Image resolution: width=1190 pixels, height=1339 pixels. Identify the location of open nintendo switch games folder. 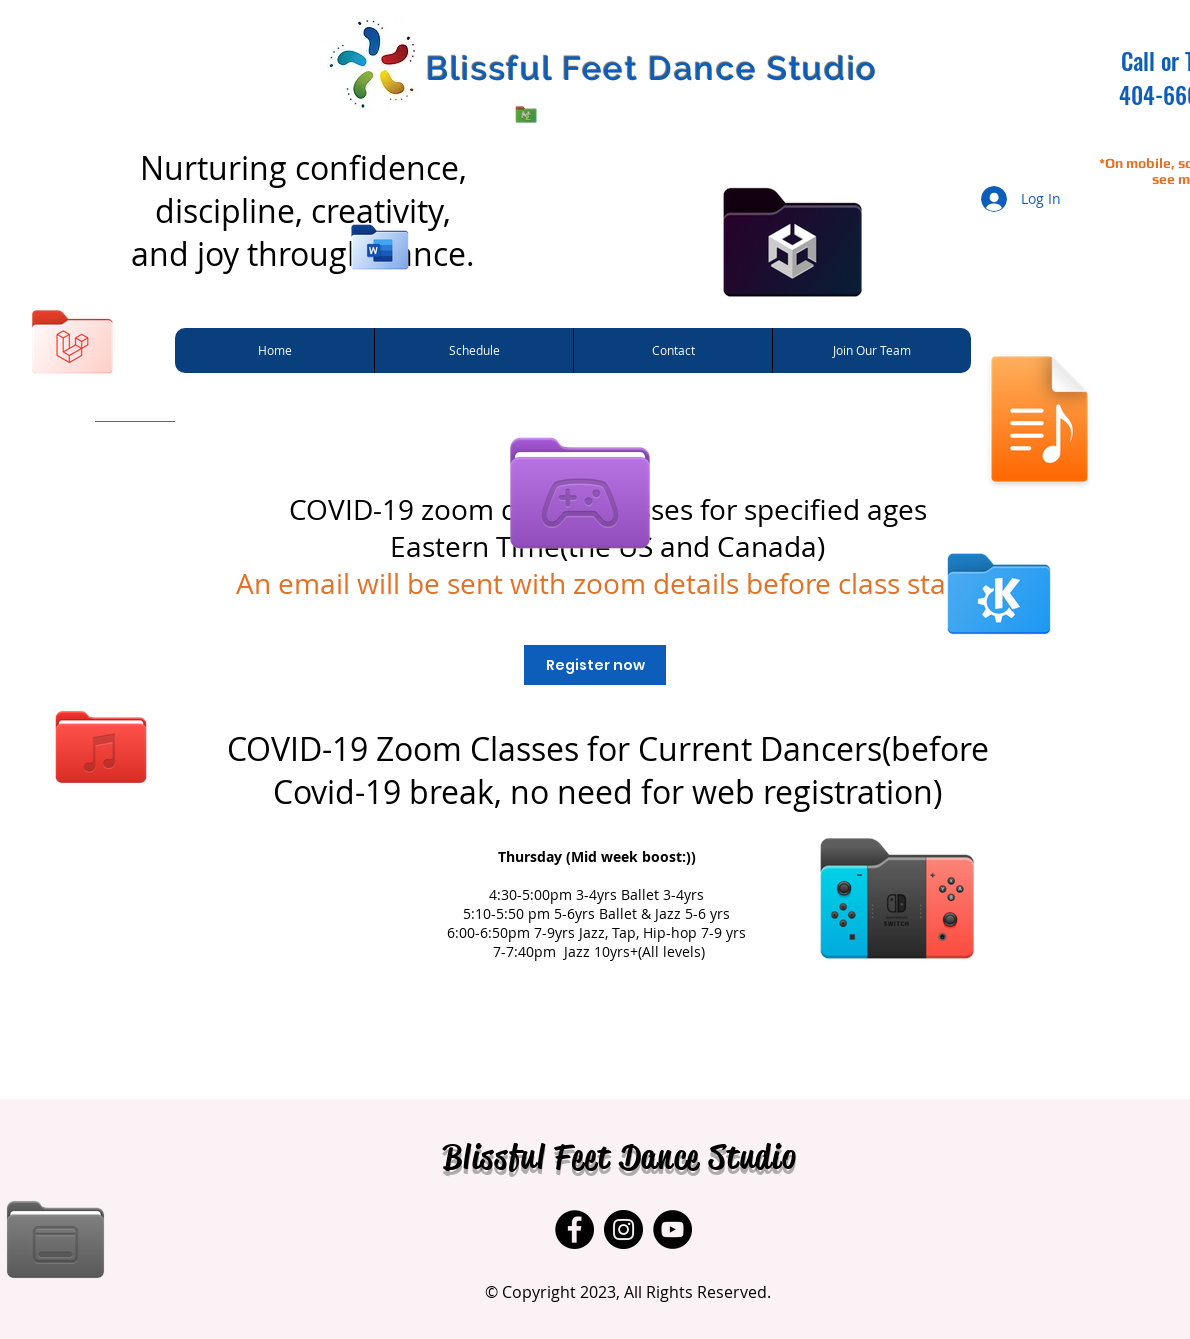
(896, 902).